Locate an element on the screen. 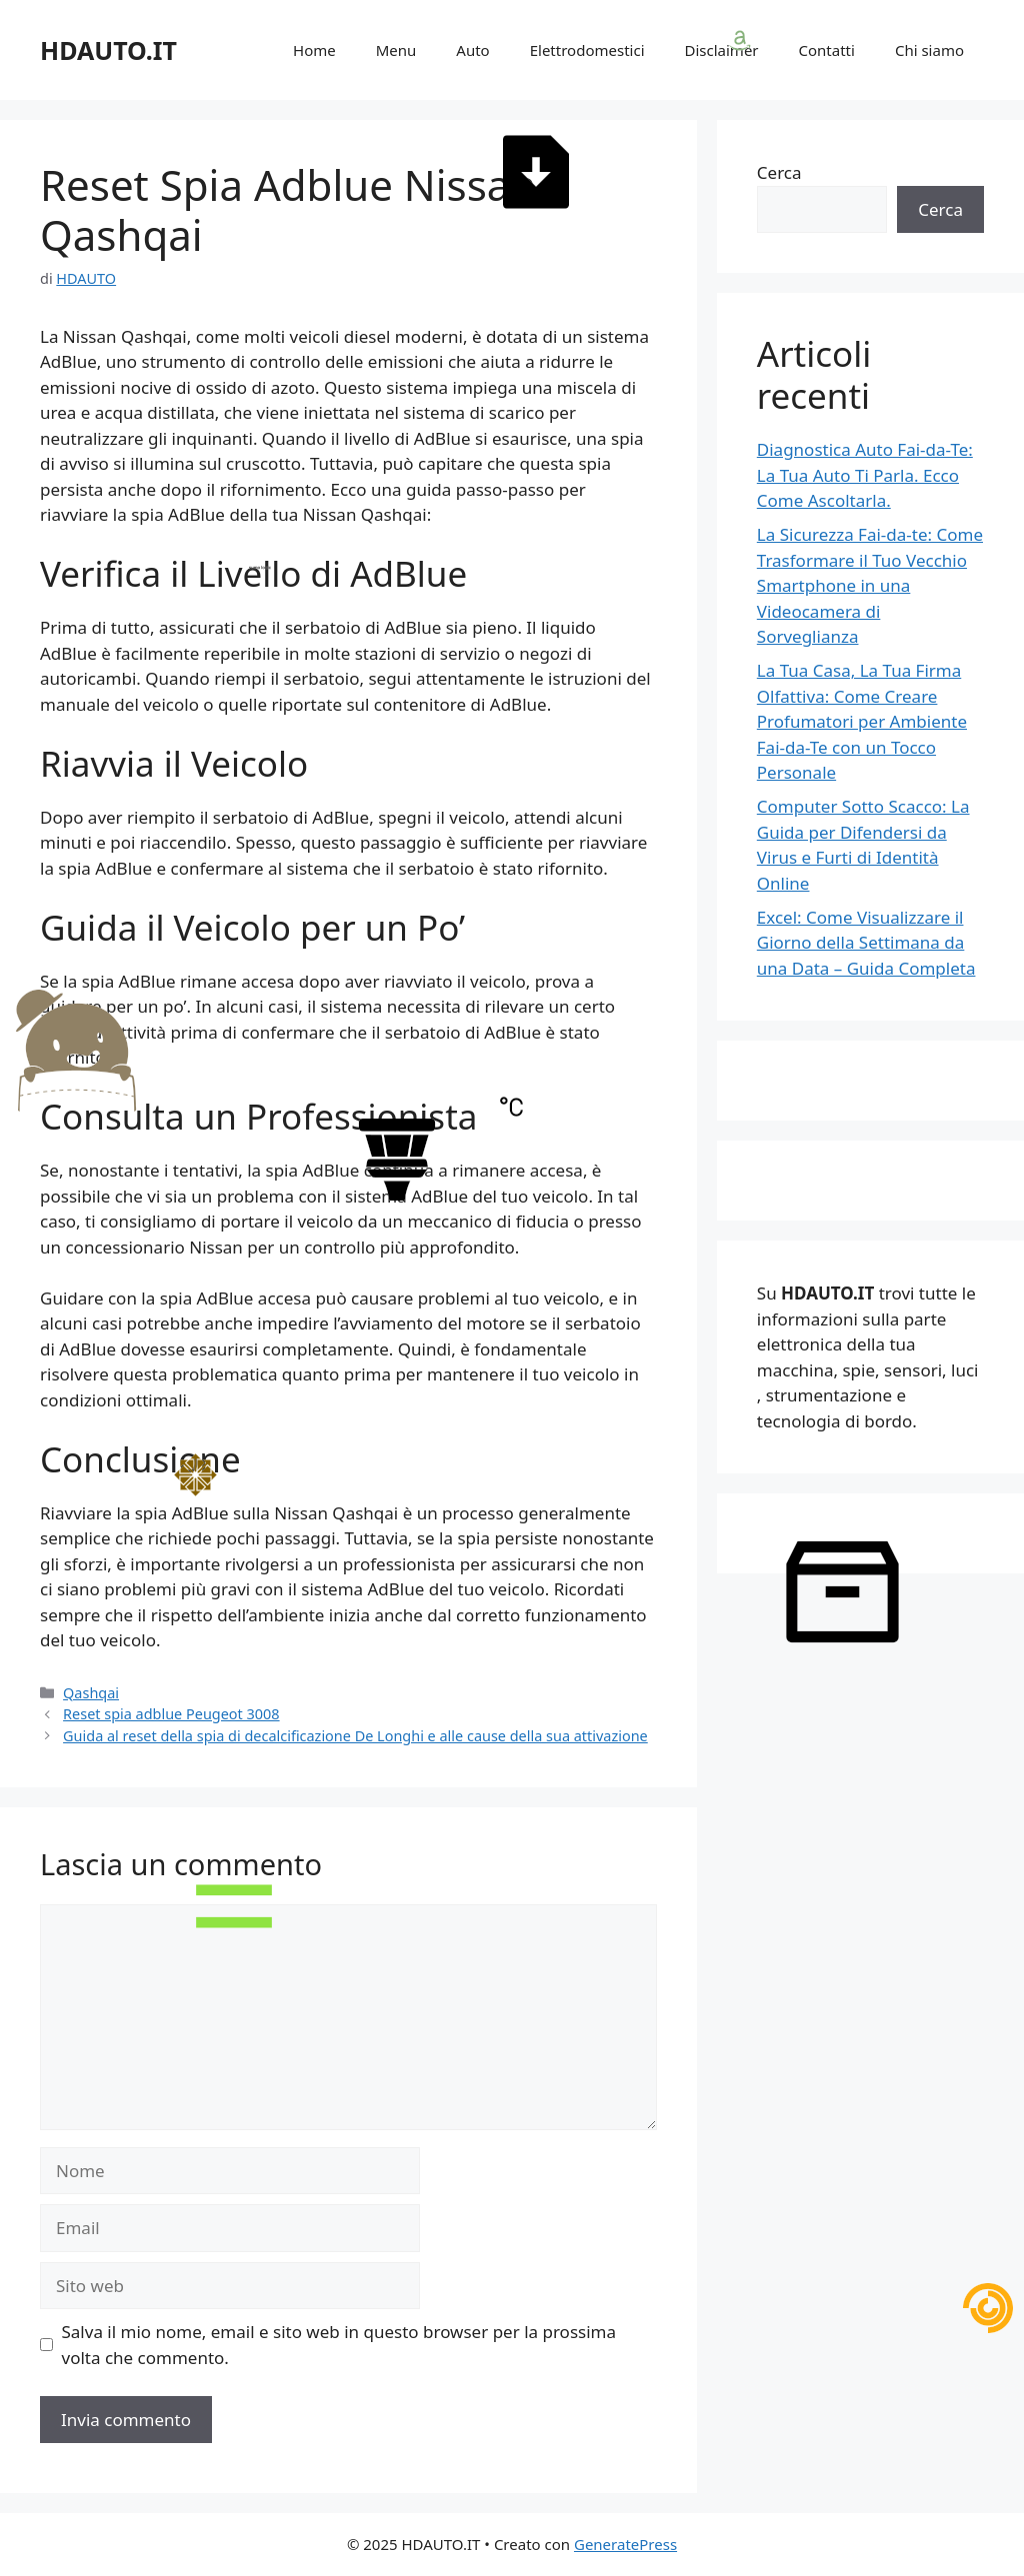 Image resolution: width=1024 pixels, height=2576 pixels. download this file is located at coordinates (536, 172).